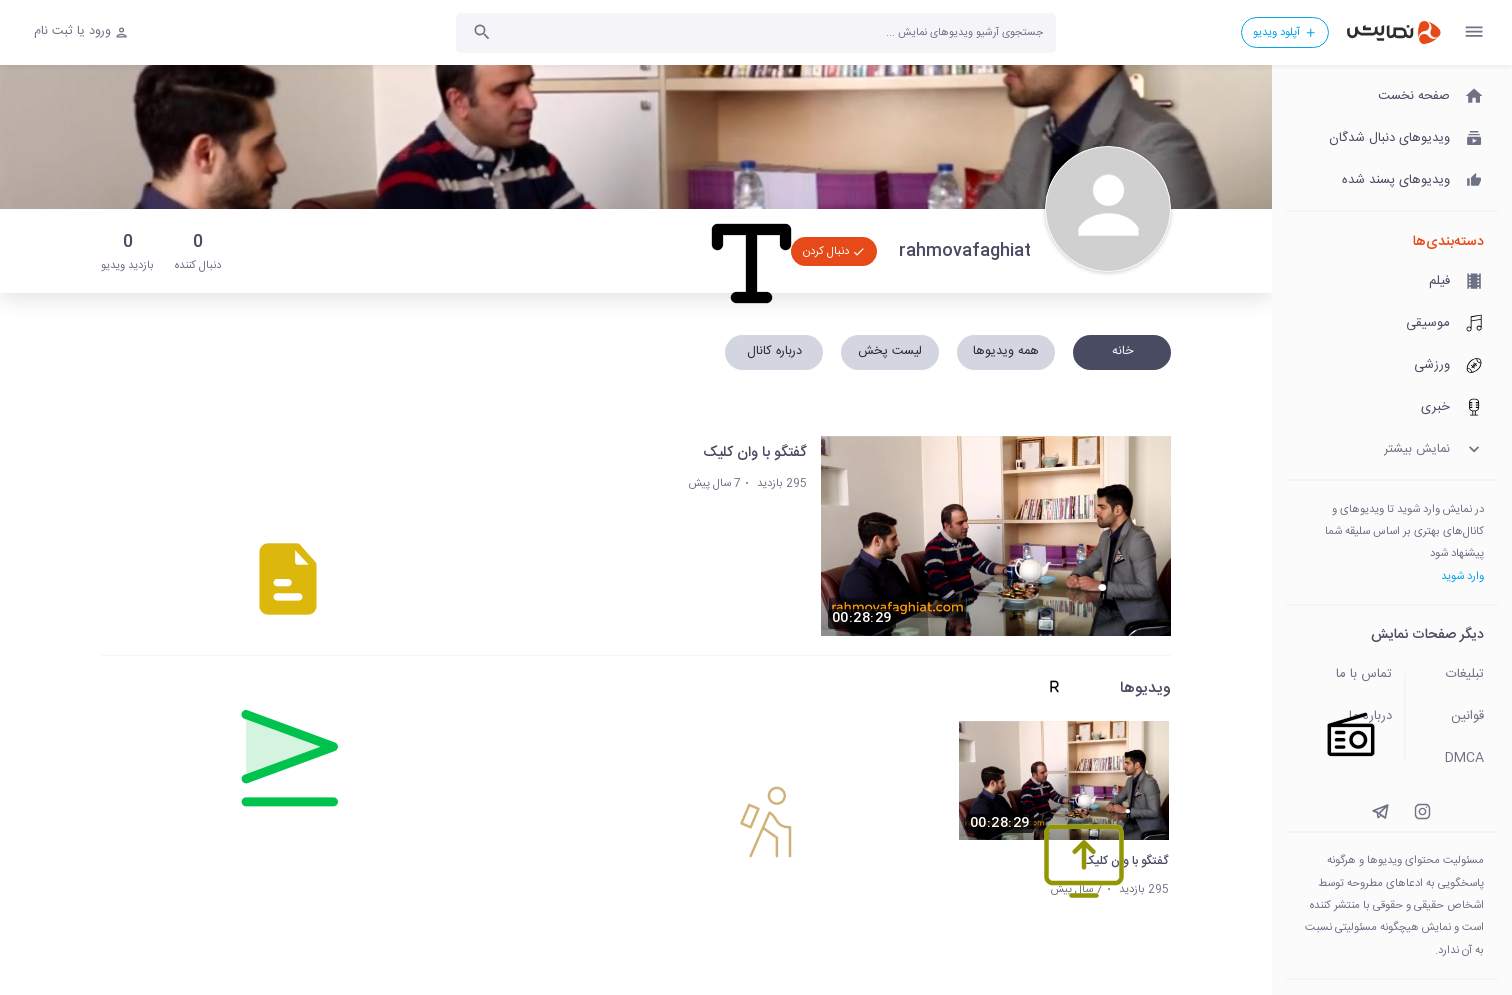  Describe the element at coordinates (287, 760) in the screenshot. I see `apply a "greater than or equal to" filter condition` at that location.